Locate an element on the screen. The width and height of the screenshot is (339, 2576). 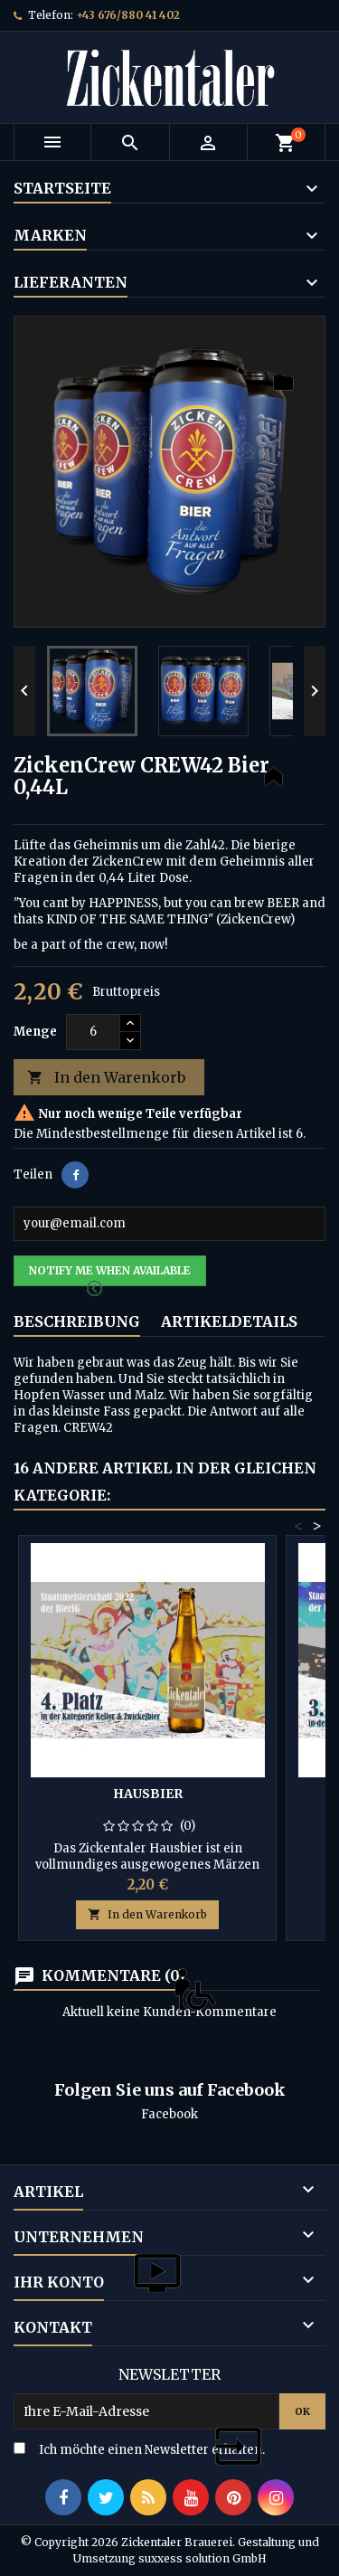
open folder to view contents is located at coordinates (283, 383).